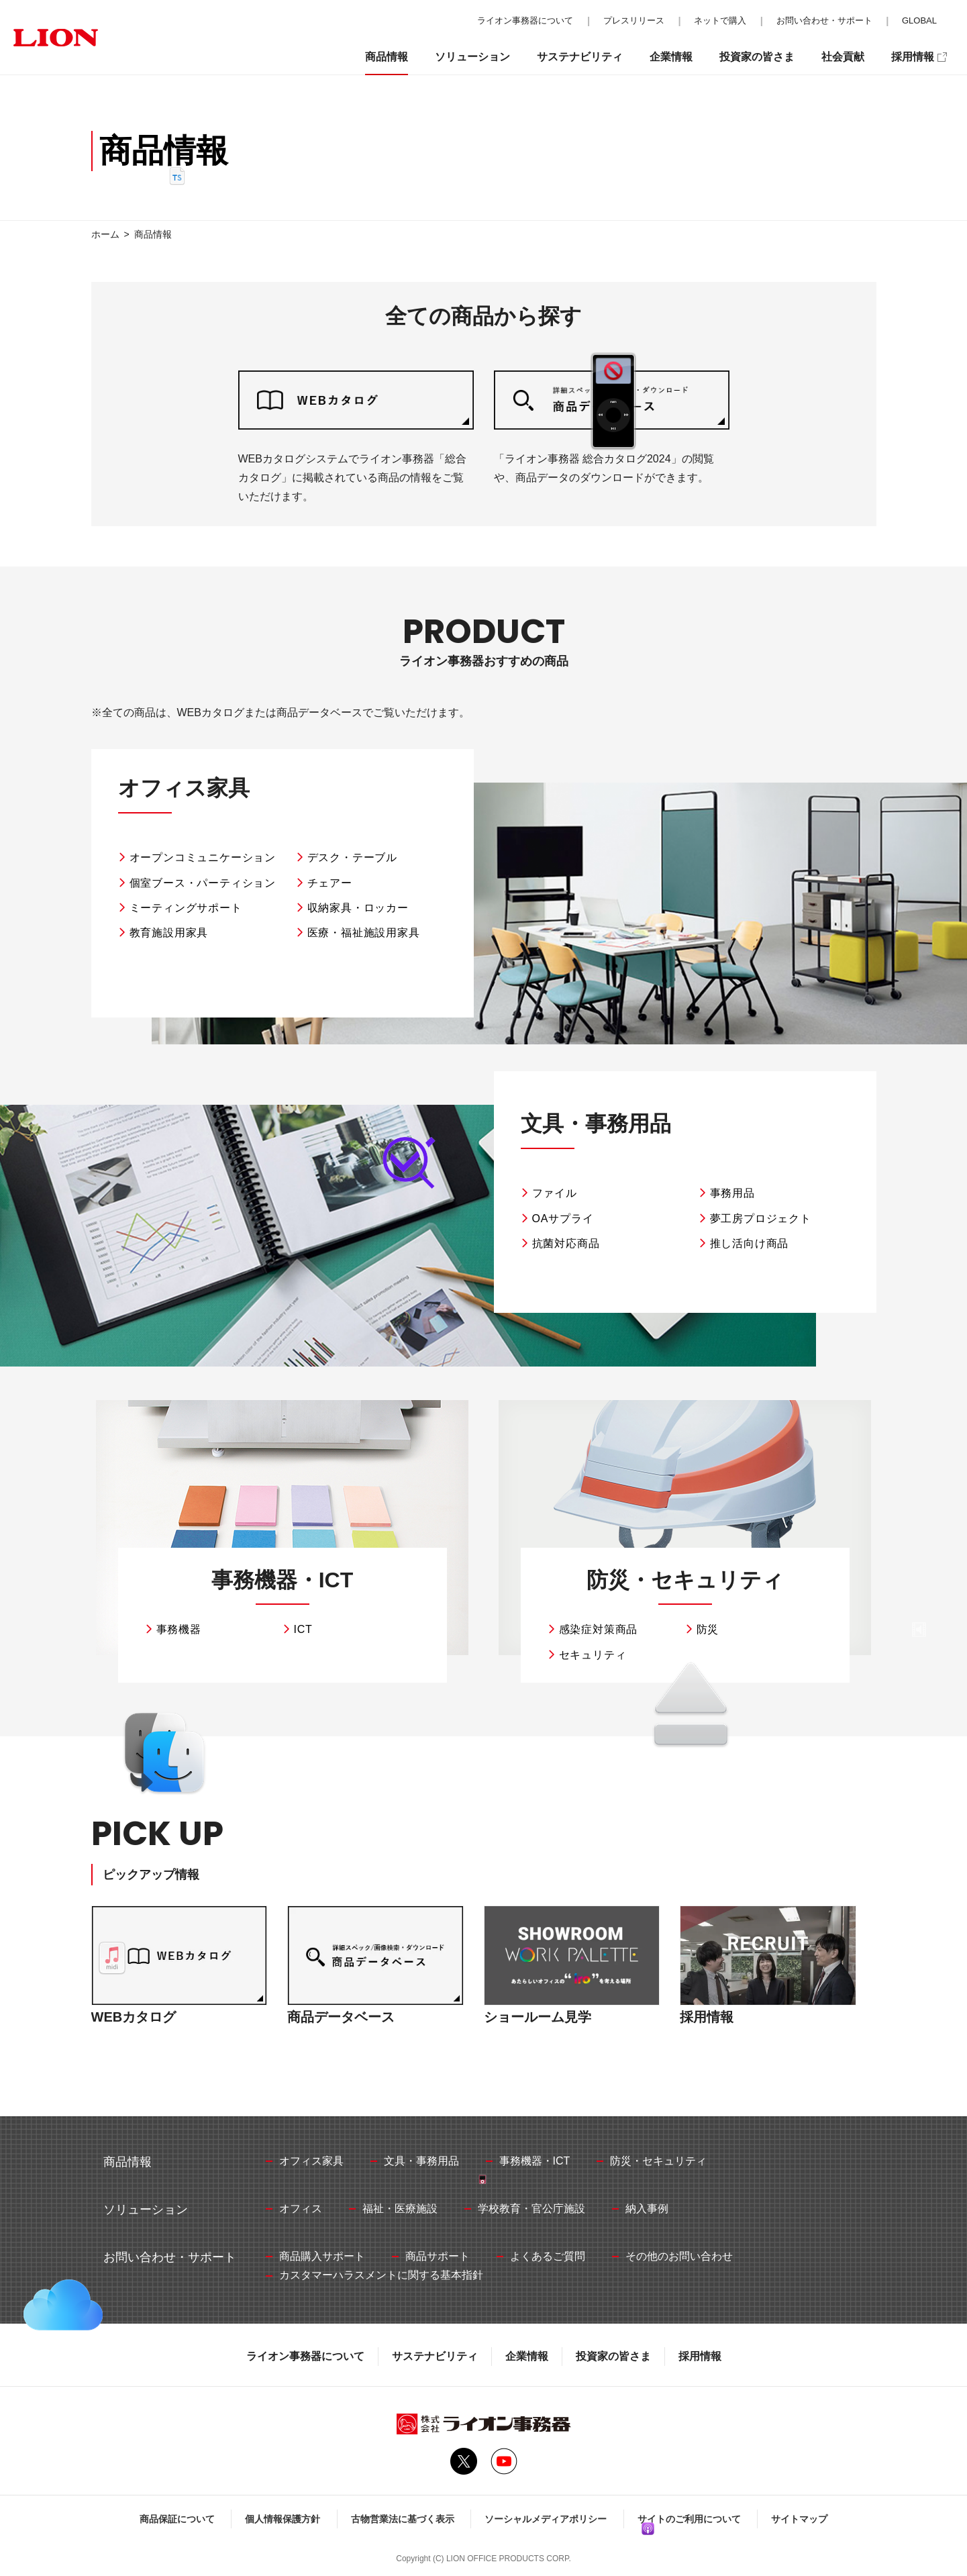 This screenshot has height=2576, width=967. Describe the element at coordinates (112, 1958) in the screenshot. I see `a midi audio file` at that location.